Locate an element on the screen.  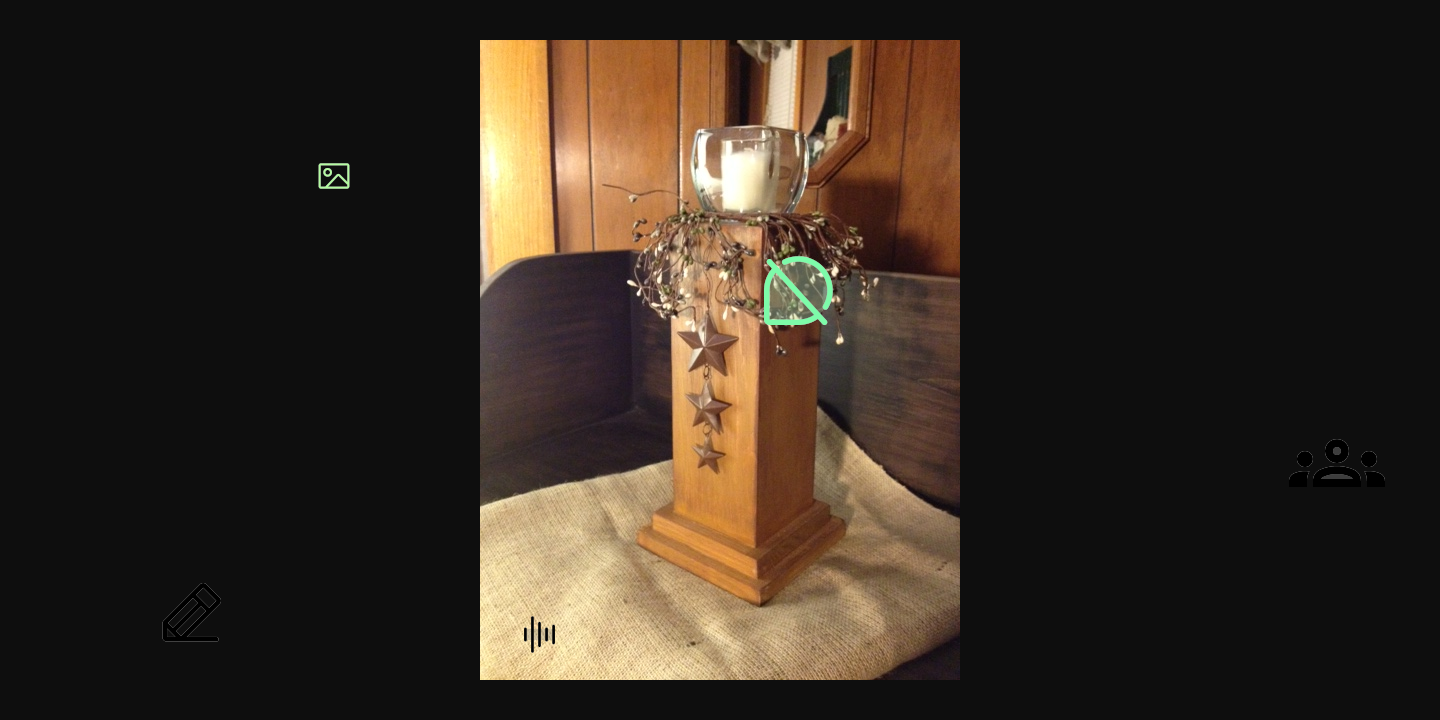
view media file is located at coordinates (334, 176).